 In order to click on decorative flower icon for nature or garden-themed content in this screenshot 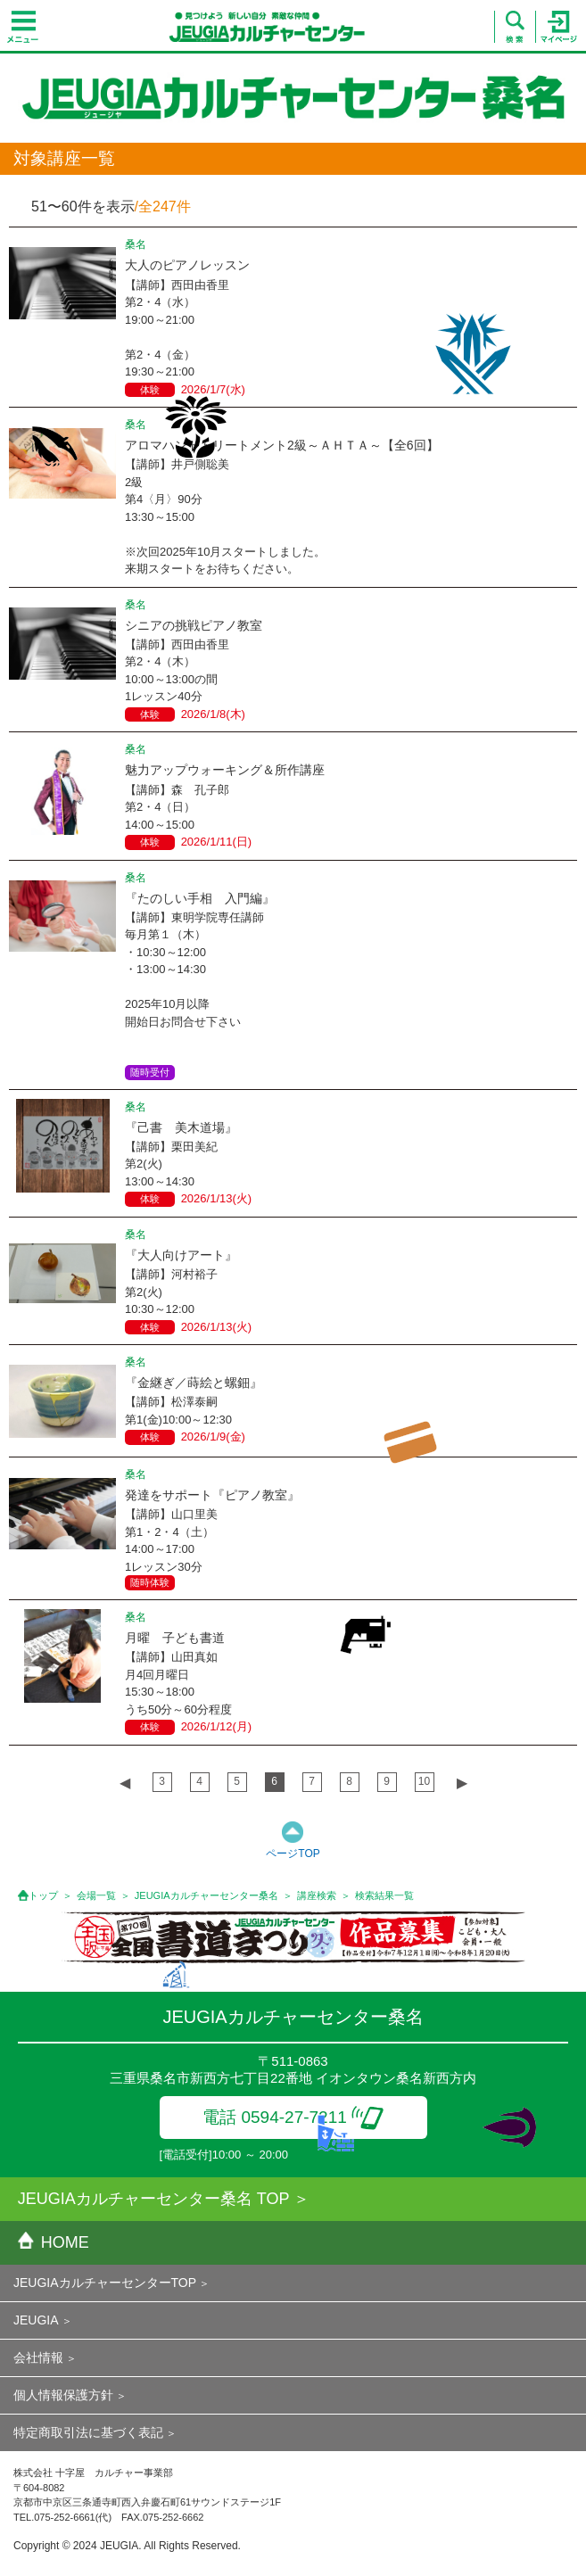, I will do `click(195, 425)`.